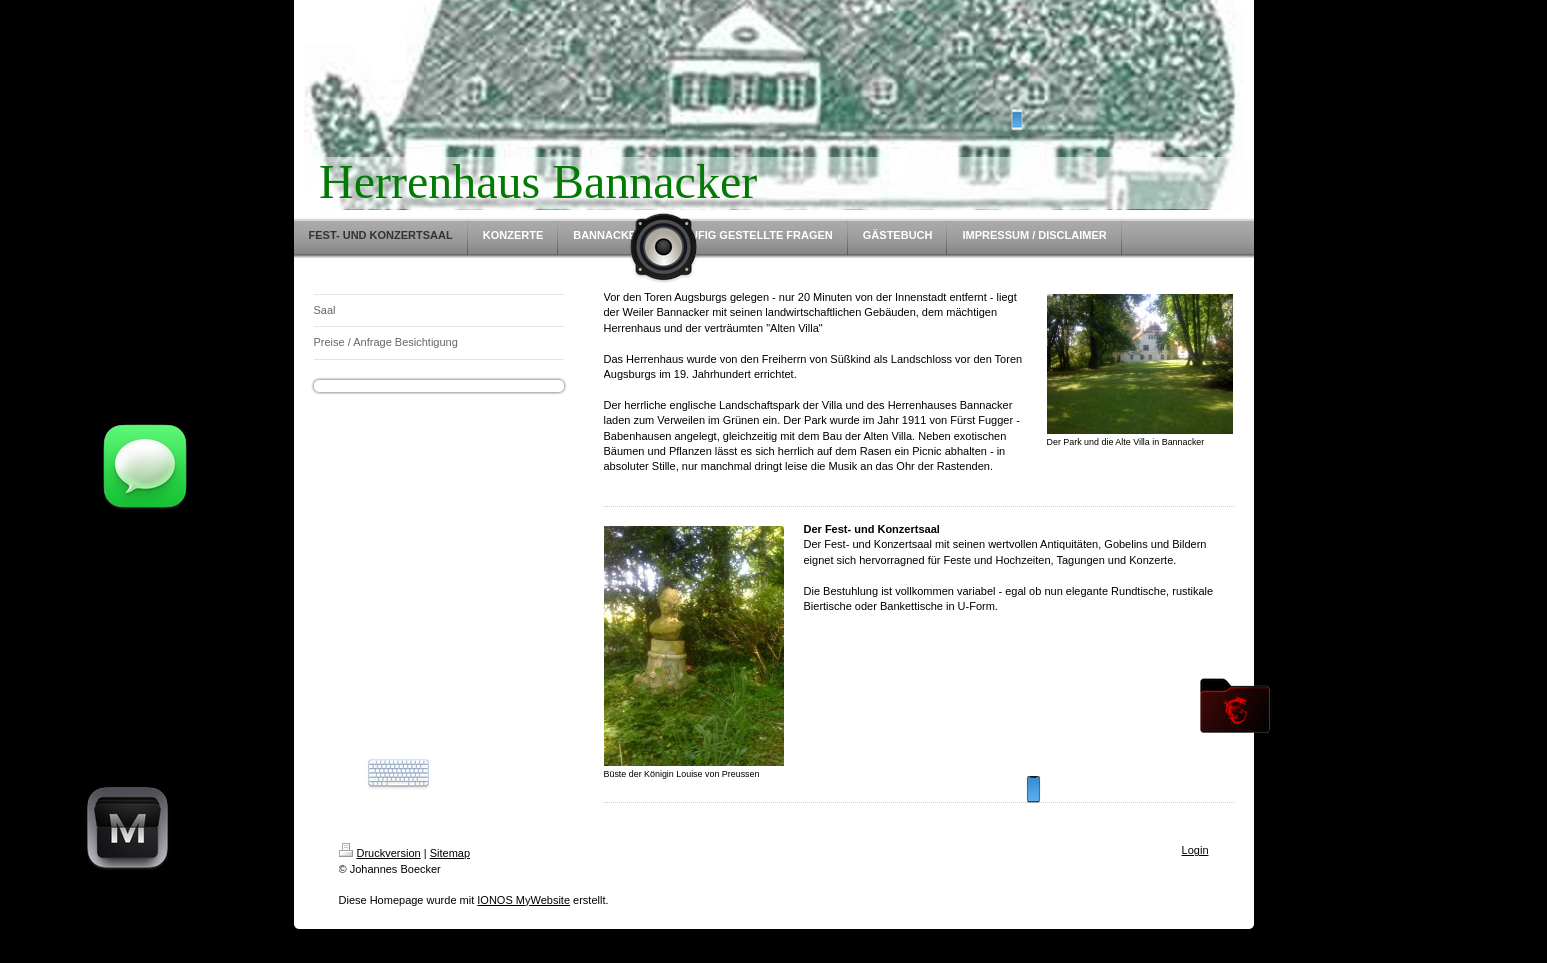  Describe the element at coordinates (398, 773) in the screenshot. I see `indicates keyboard connected via bluetooth` at that location.